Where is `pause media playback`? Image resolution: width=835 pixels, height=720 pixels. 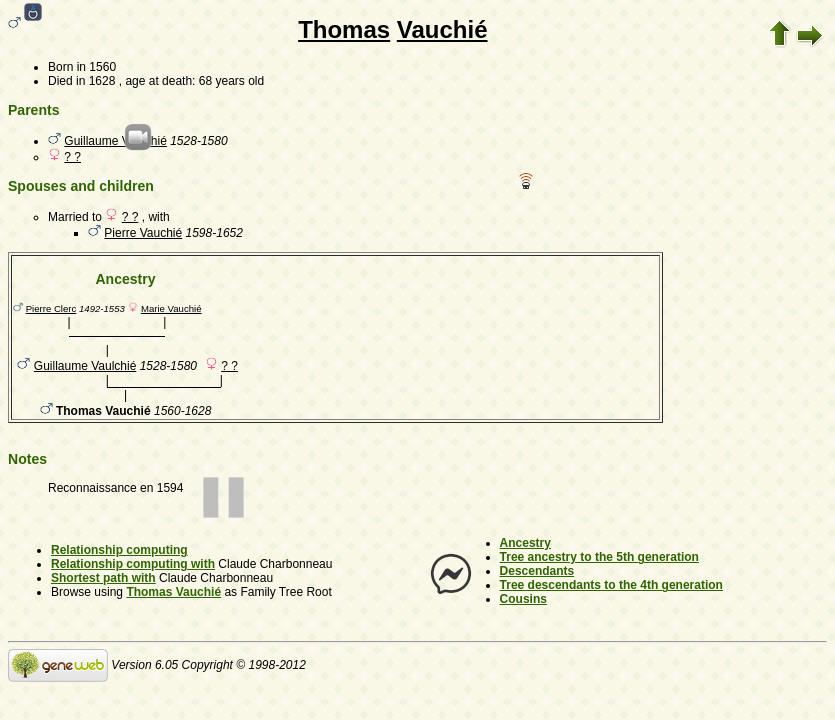
pause media playback is located at coordinates (223, 497).